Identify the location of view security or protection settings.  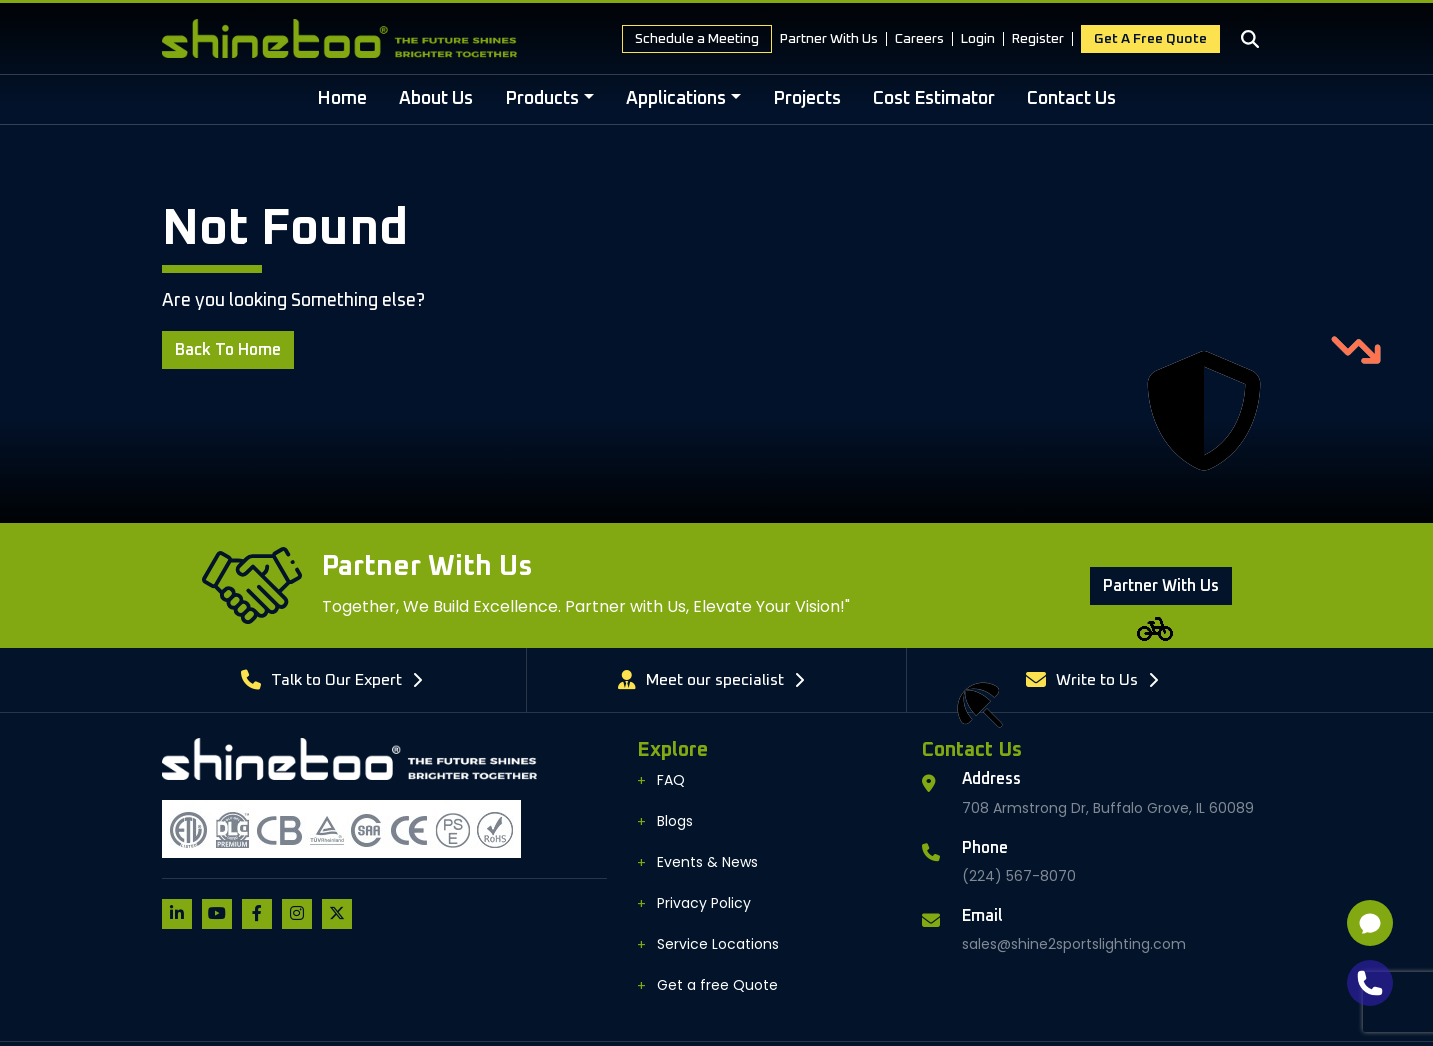
(1204, 411).